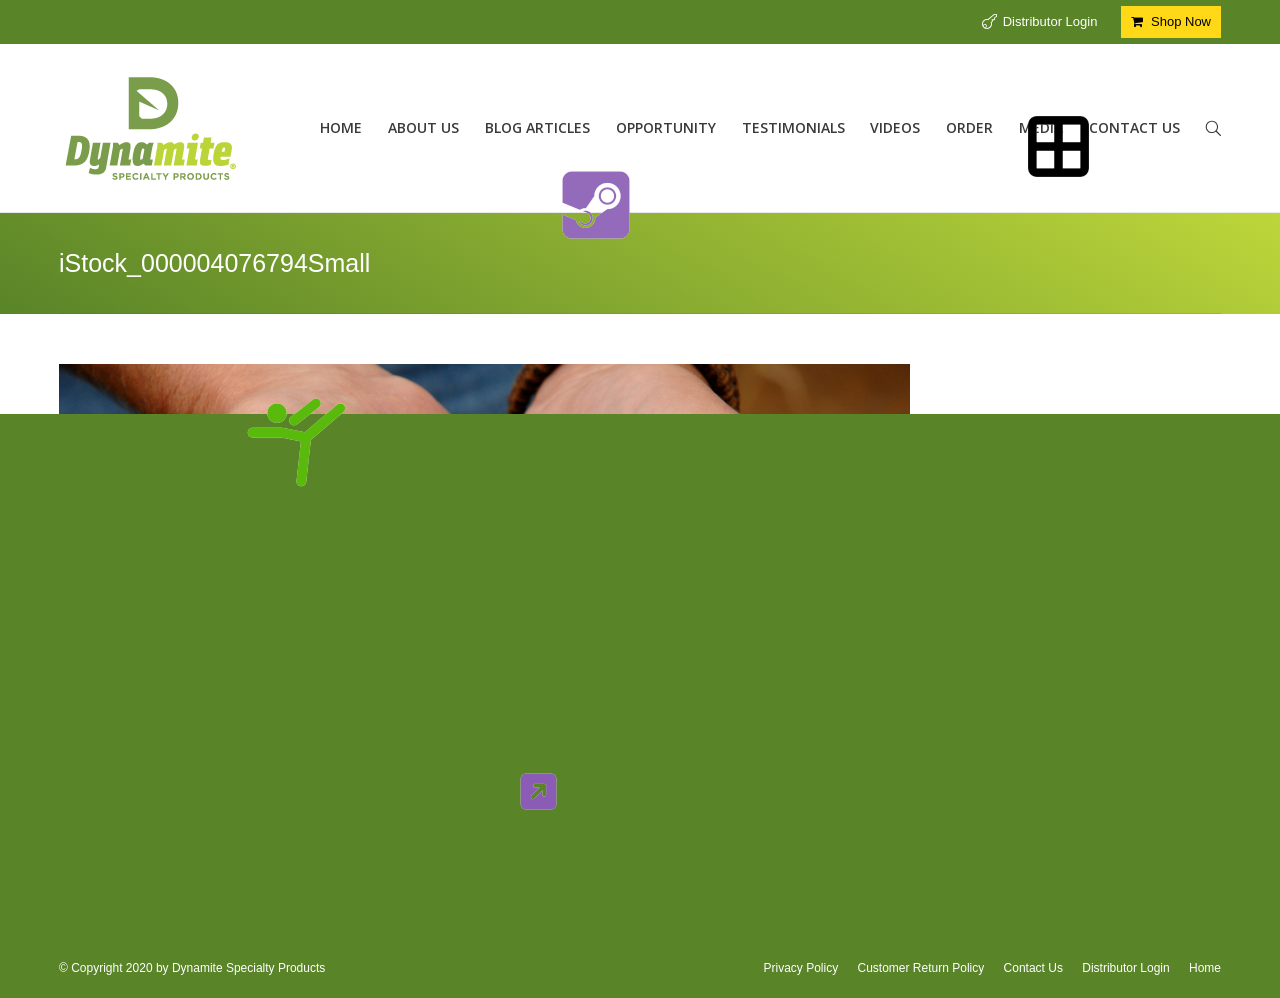 The width and height of the screenshot is (1280, 998). What do you see at coordinates (1058, 146) in the screenshot?
I see `apply borders to all cells in a table` at bounding box center [1058, 146].